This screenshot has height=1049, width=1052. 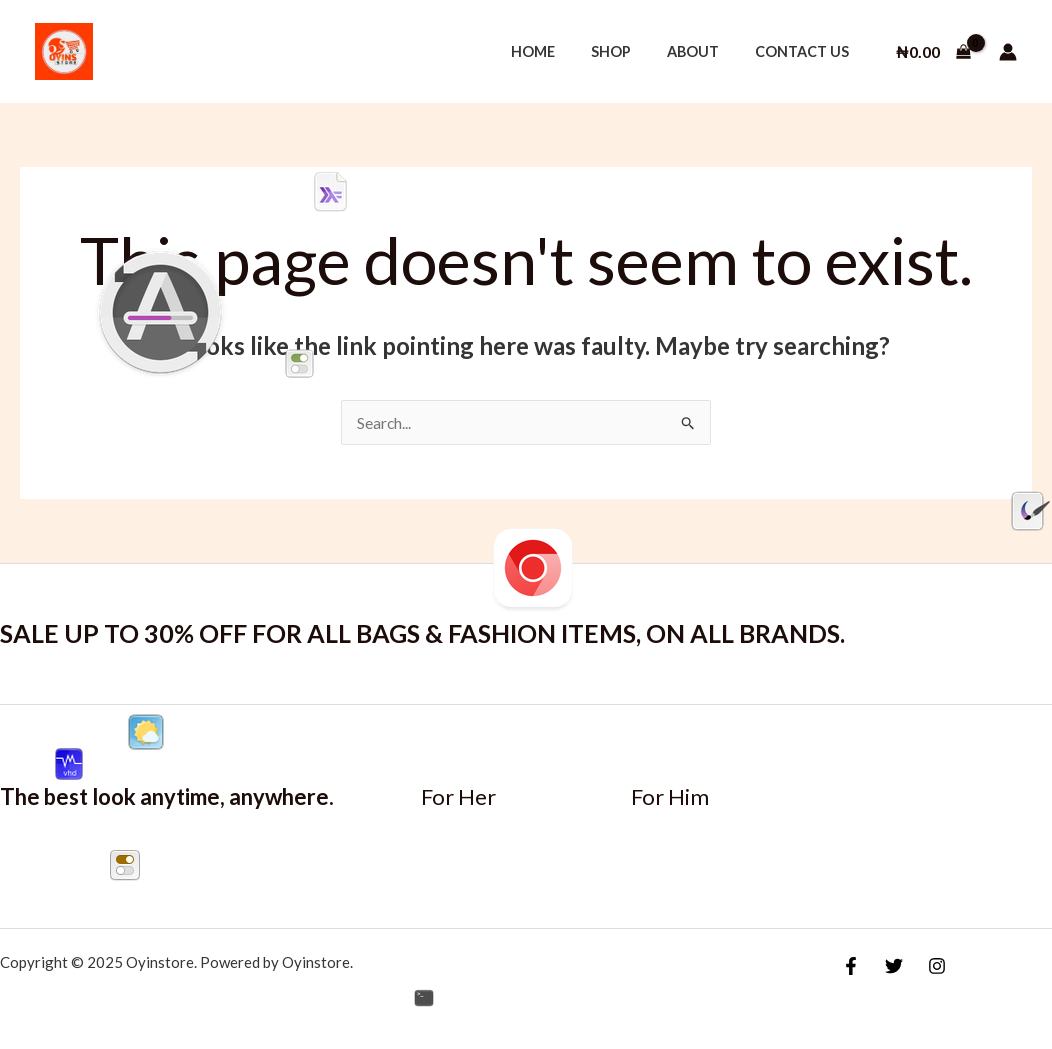 I want to click on check for and install software updates, so click(x=160, y=312).